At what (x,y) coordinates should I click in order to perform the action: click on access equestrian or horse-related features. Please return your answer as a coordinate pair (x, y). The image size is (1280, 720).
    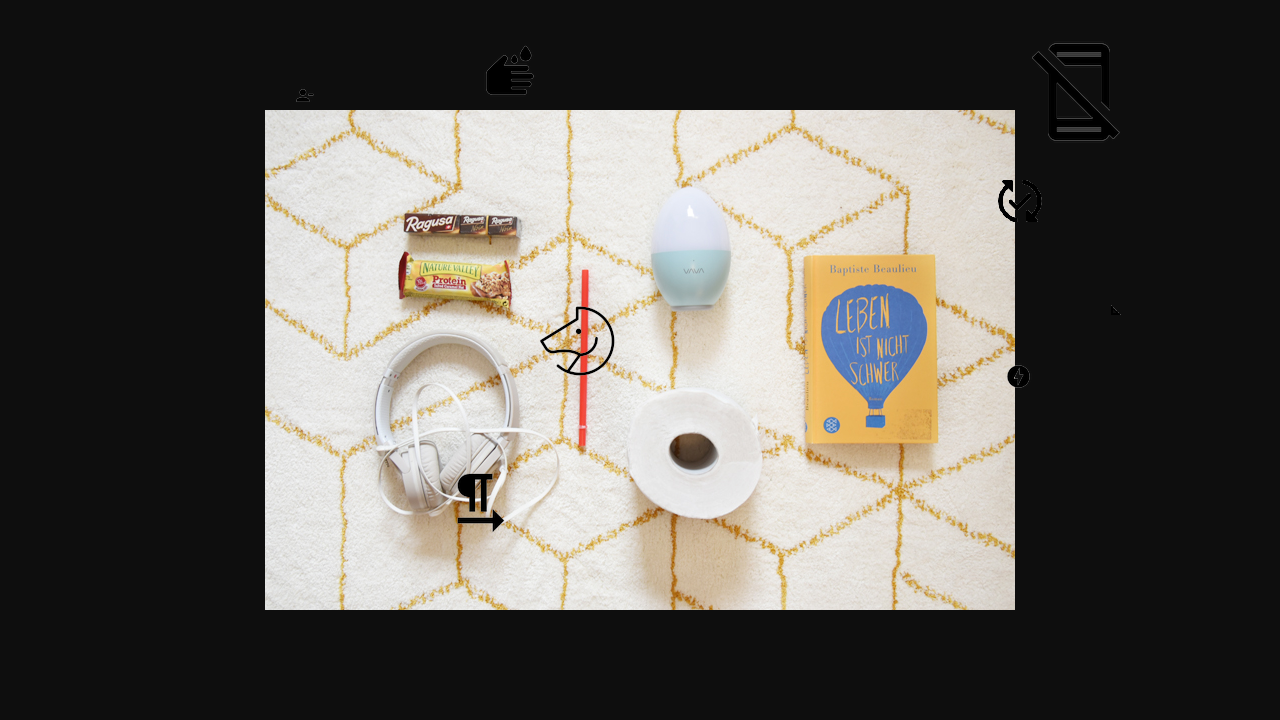
    Looking at the image, I should click on (580, 341).